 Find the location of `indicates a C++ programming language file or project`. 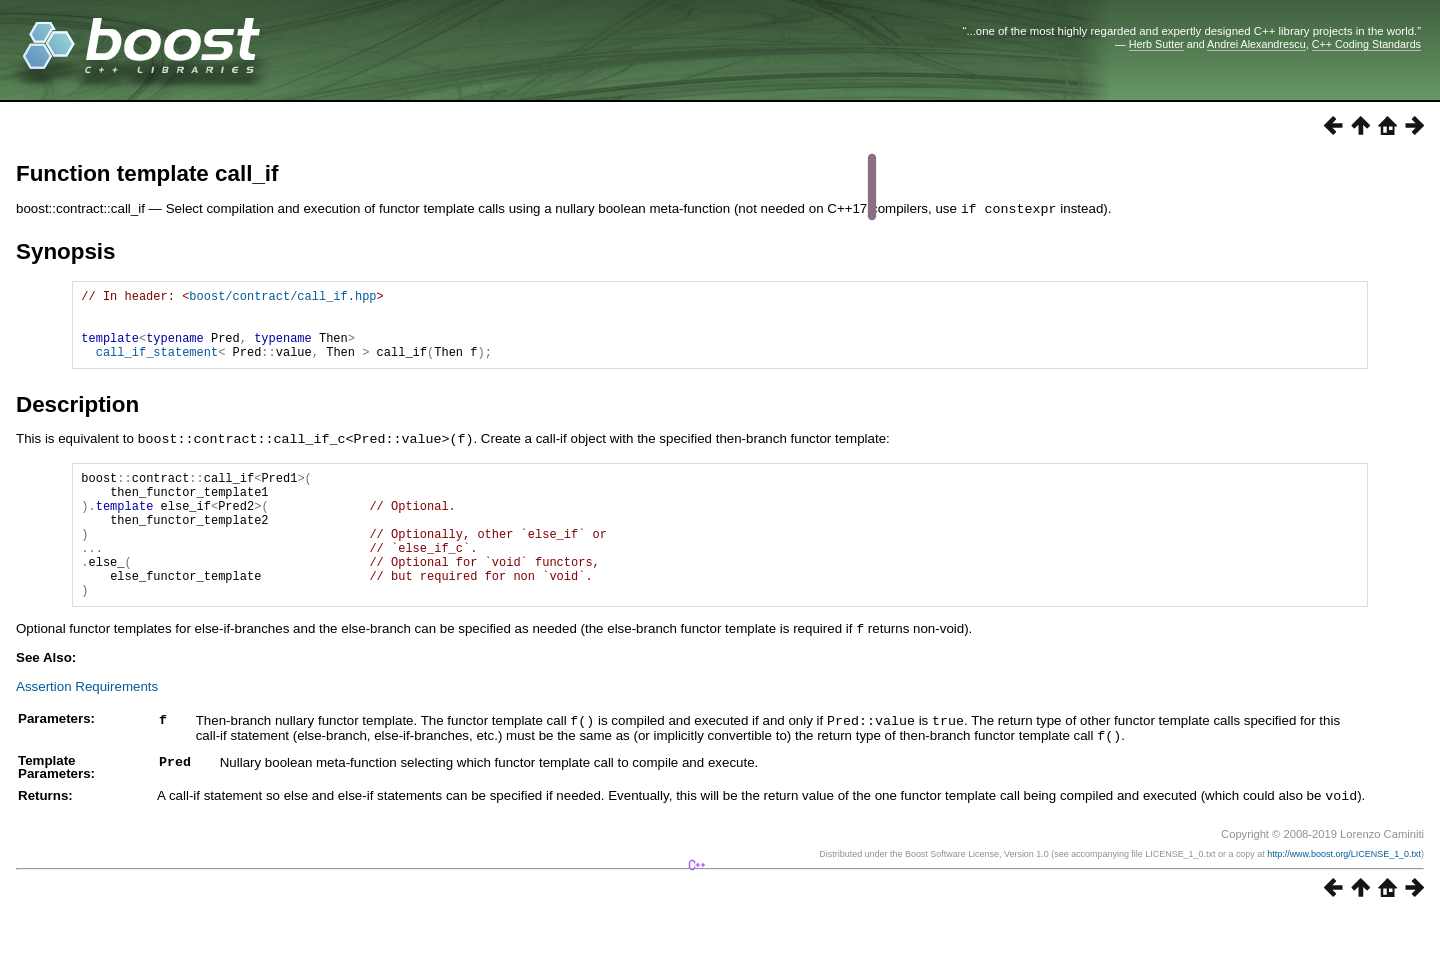

indicates a C++ programming language file or project is located at coordinates (697, 865).